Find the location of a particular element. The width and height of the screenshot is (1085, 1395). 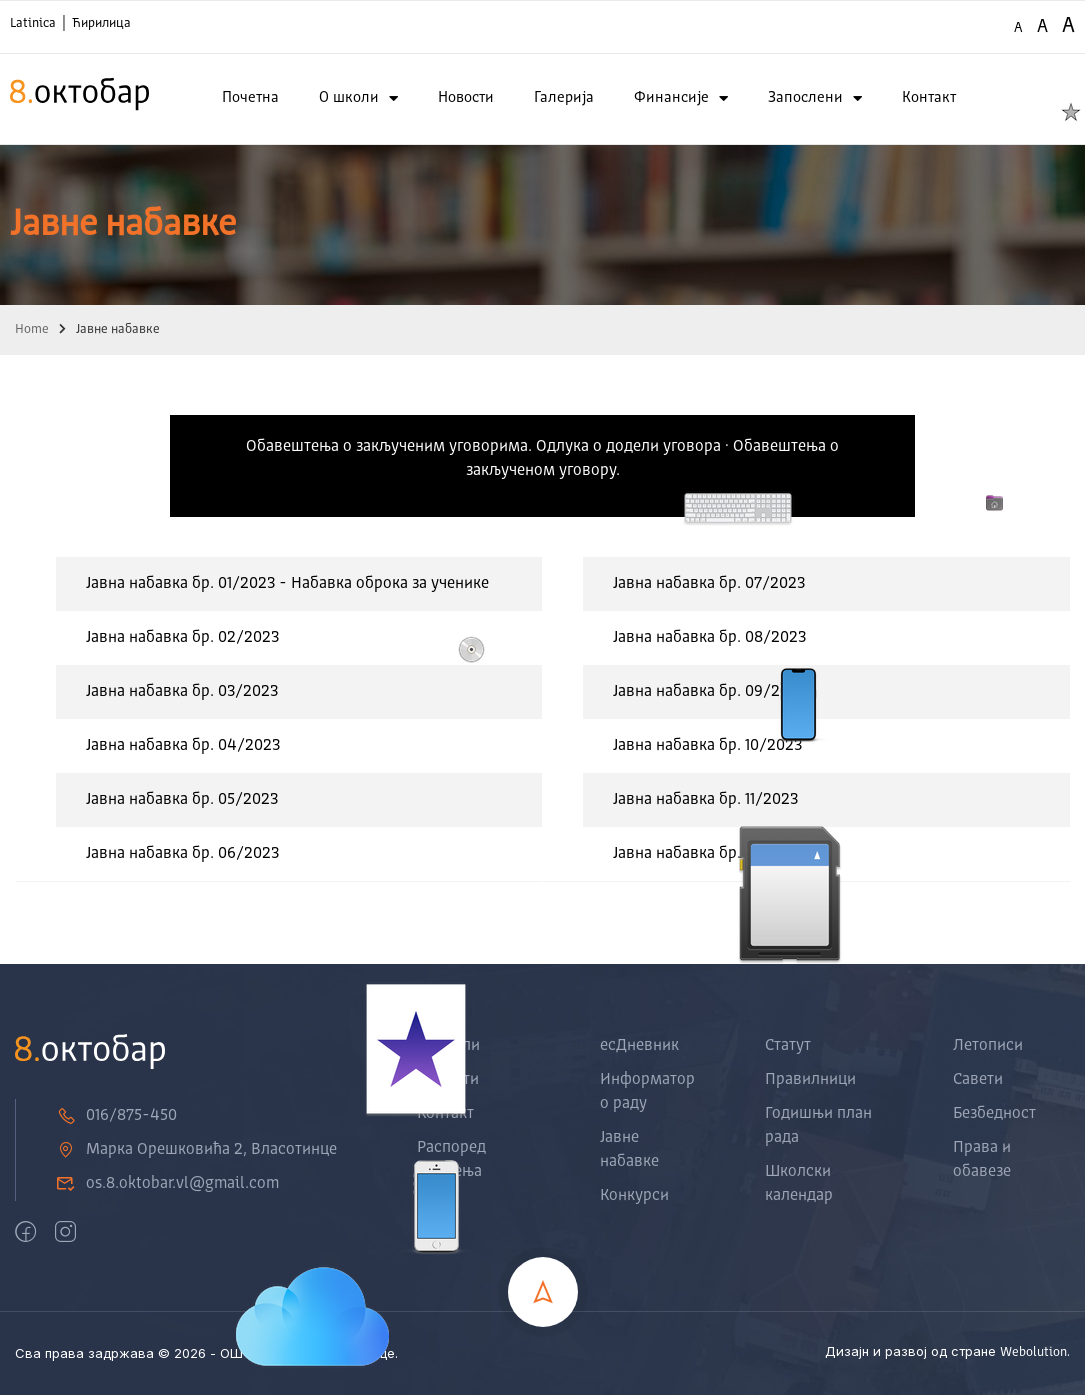

connect a bluetooth keyboard is located at coordinates (738, 508).